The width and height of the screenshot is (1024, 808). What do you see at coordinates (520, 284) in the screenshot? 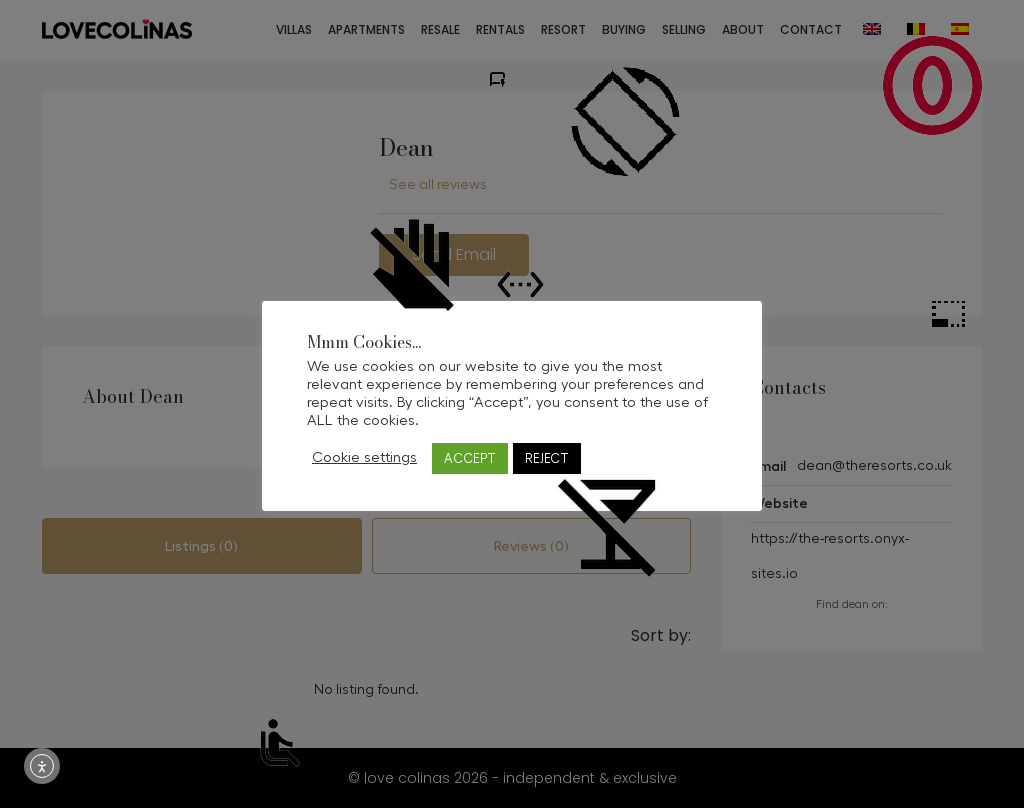
I see `configure ethernet or network connection settings` at bounding box center [520, 284].